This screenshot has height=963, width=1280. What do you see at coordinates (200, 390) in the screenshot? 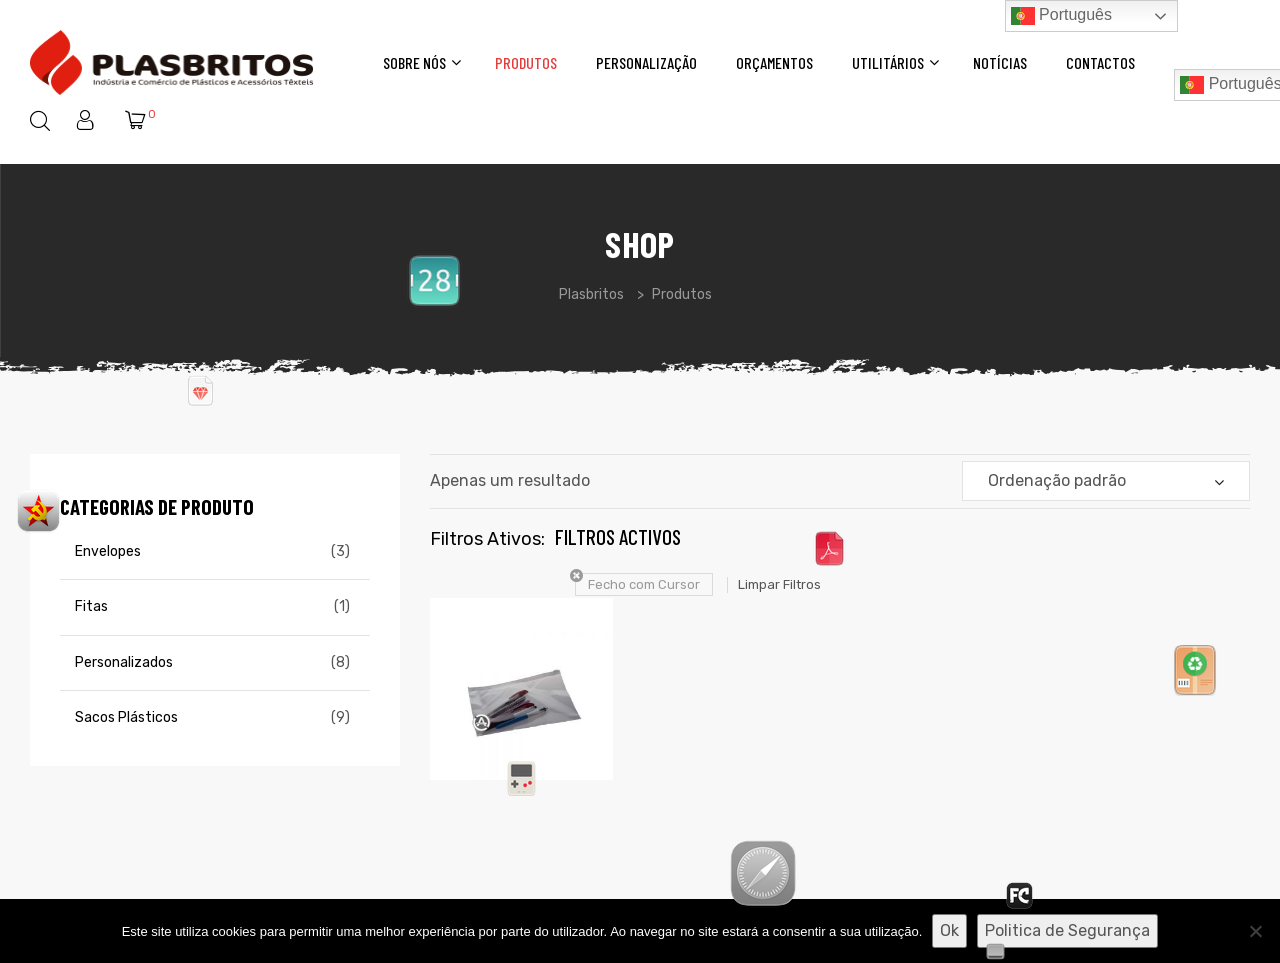
I see `a ruby programming language source file` at bounding box center [200, 390].